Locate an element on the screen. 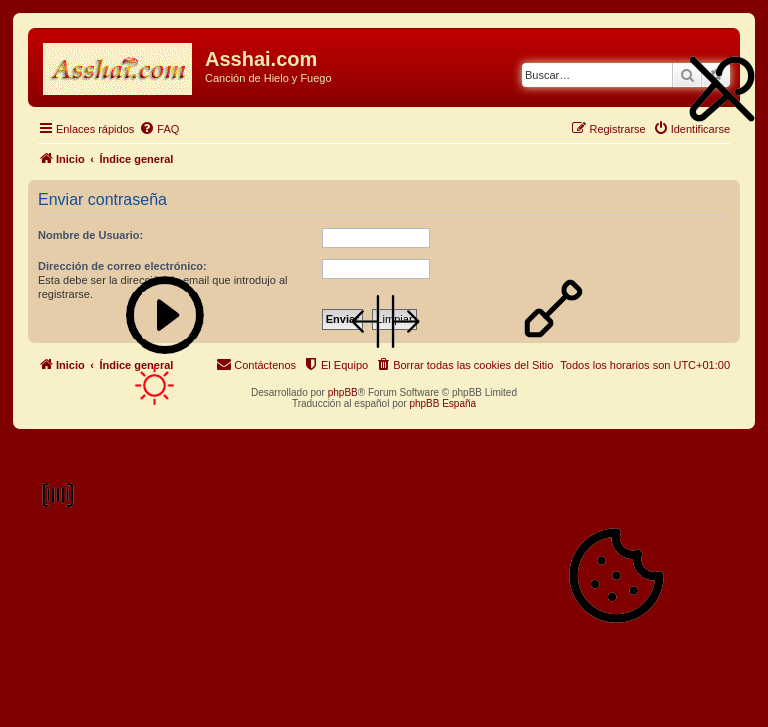 Image resolution: width=768 pixels, height=727 pixels. switch to light mode is located at coordinates (154, 385).